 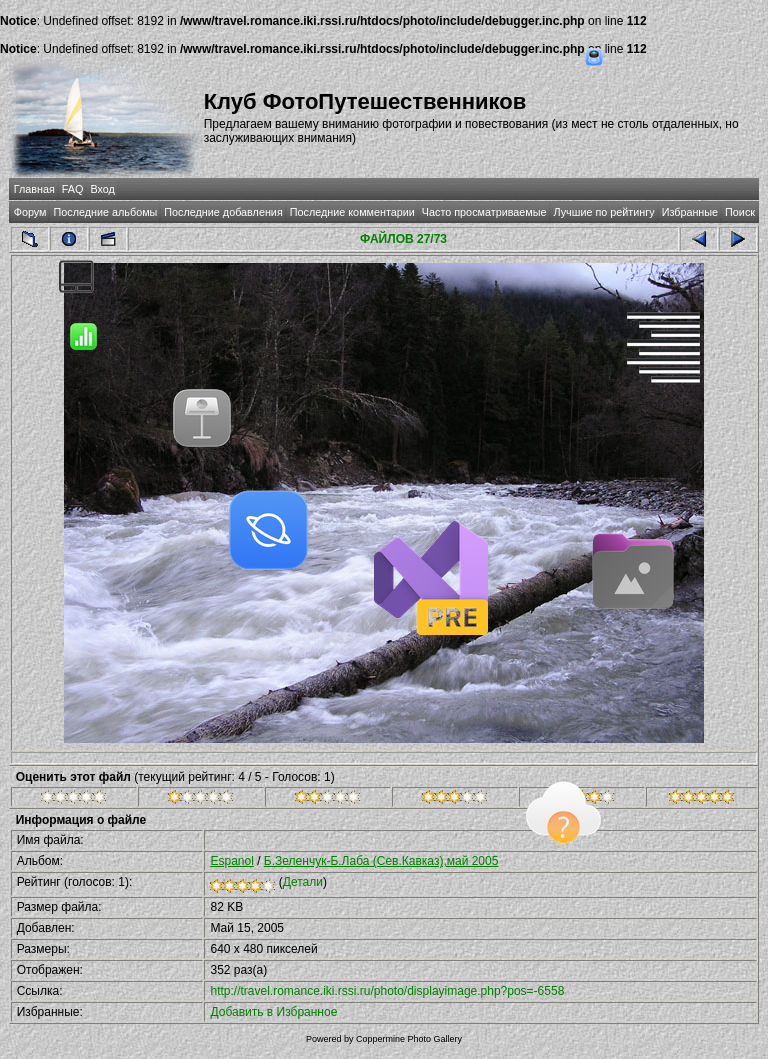 I want to click on open Keynote to create or edit presentations, so click(x=202, y=418).